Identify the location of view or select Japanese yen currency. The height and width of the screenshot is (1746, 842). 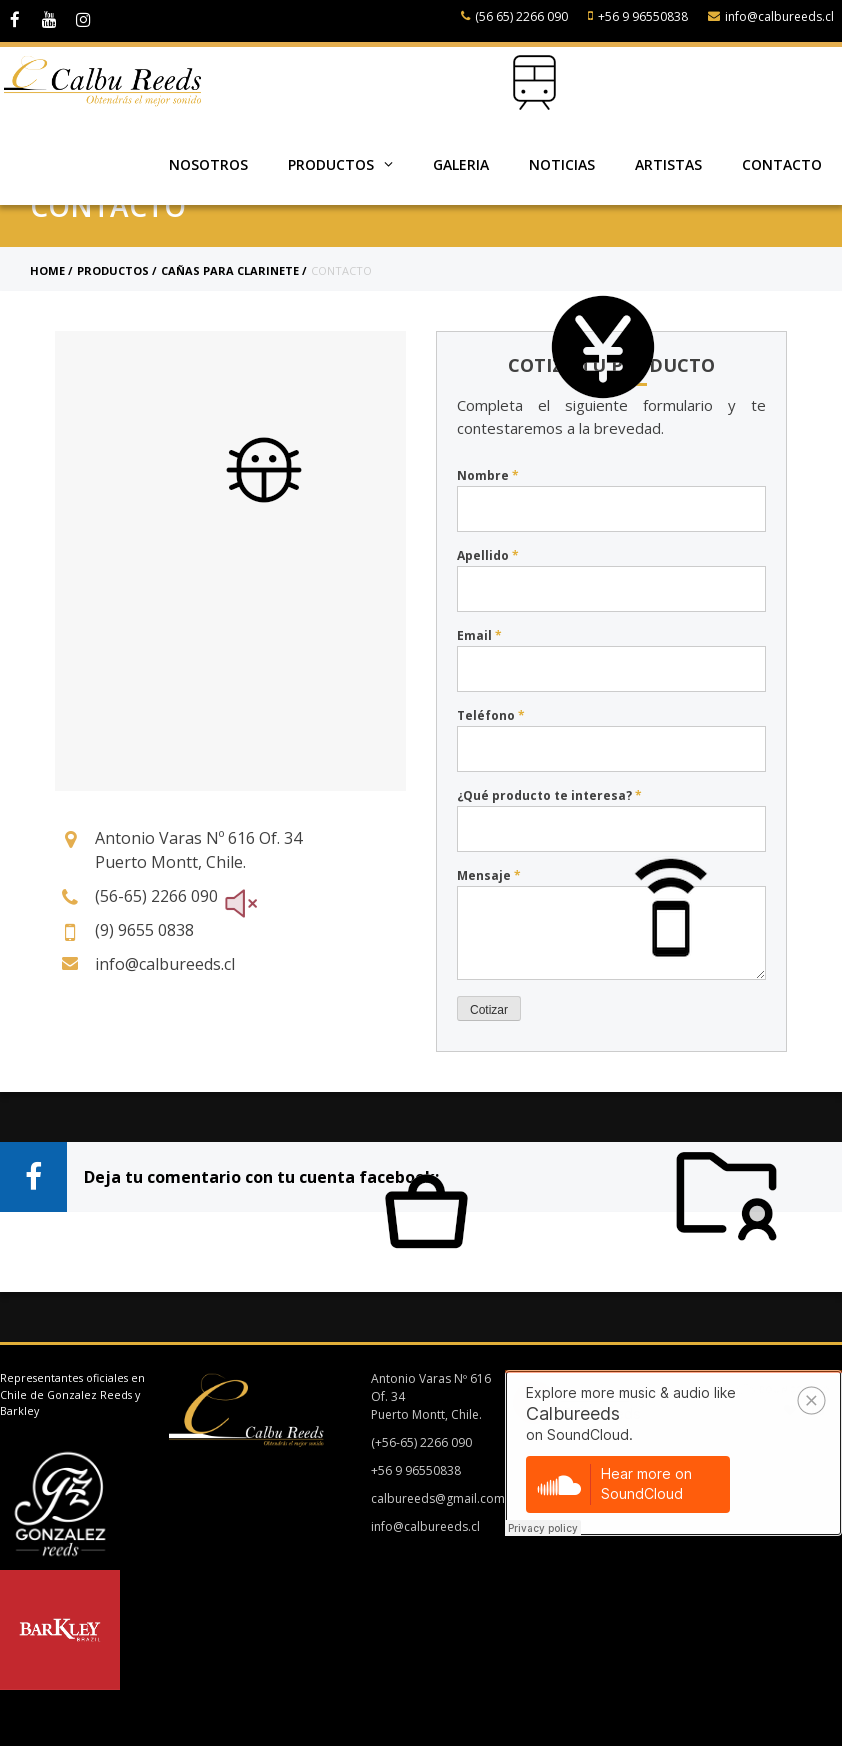
(603, 347).